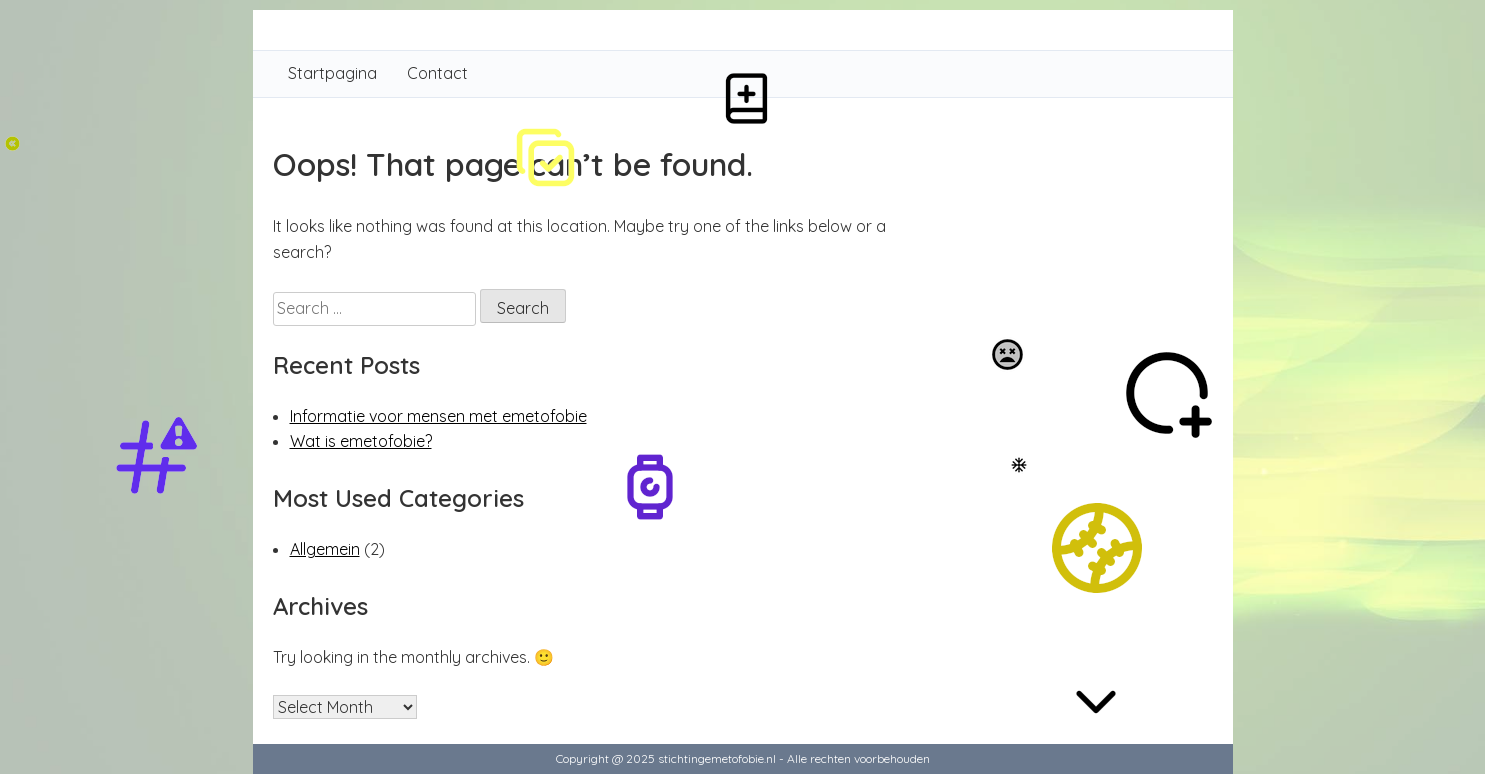  I want to click on go back to previous section, so click(12, 143).